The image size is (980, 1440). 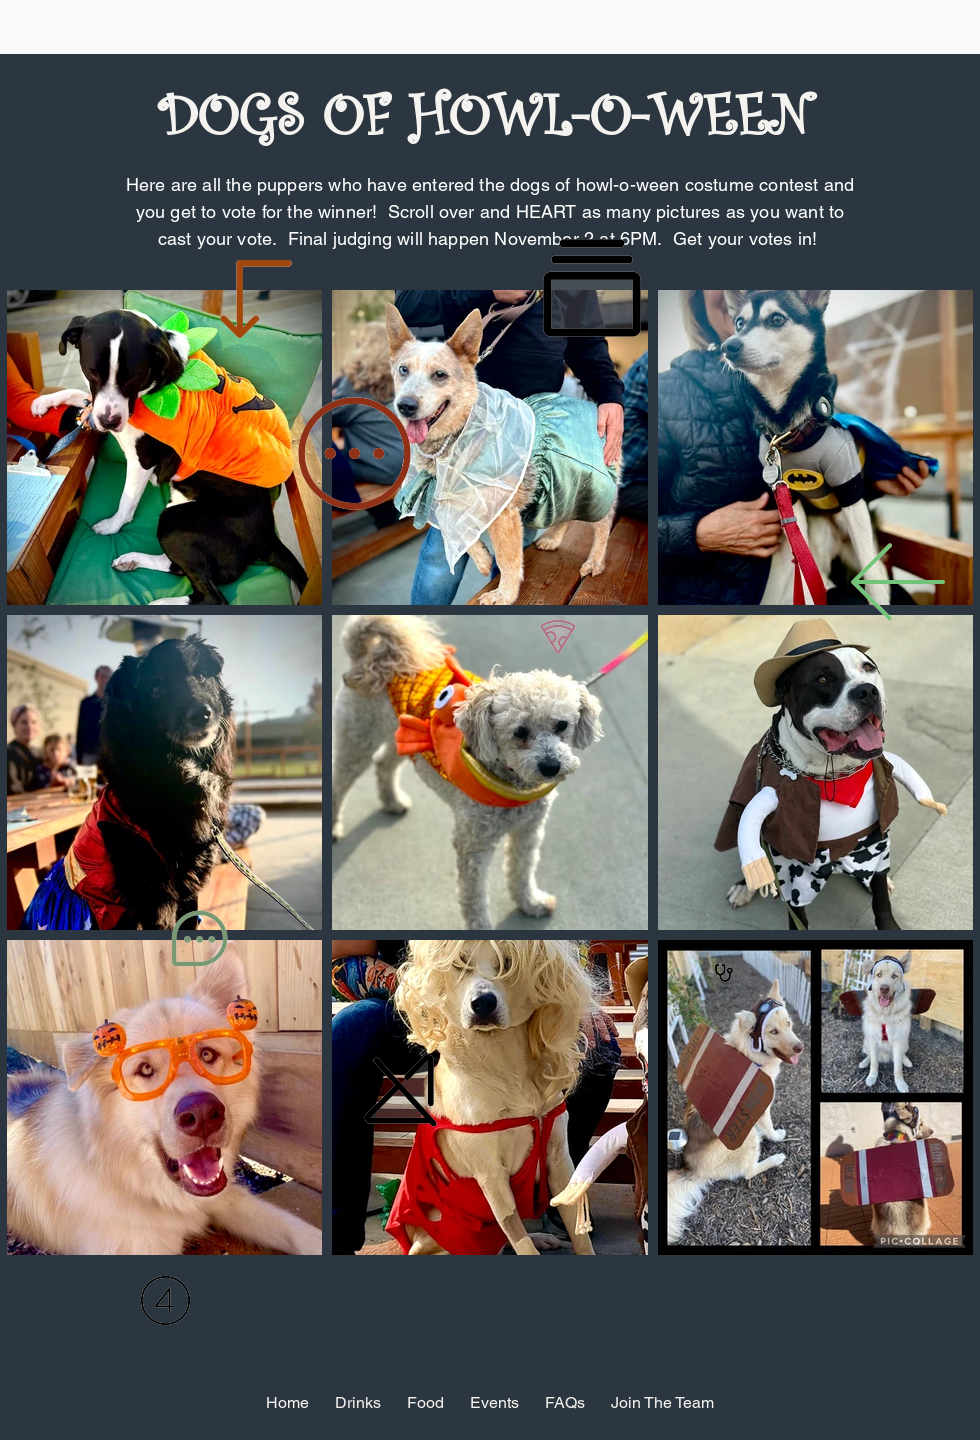 I want to click on no cellular signal available, so click(x=405, y=1092).